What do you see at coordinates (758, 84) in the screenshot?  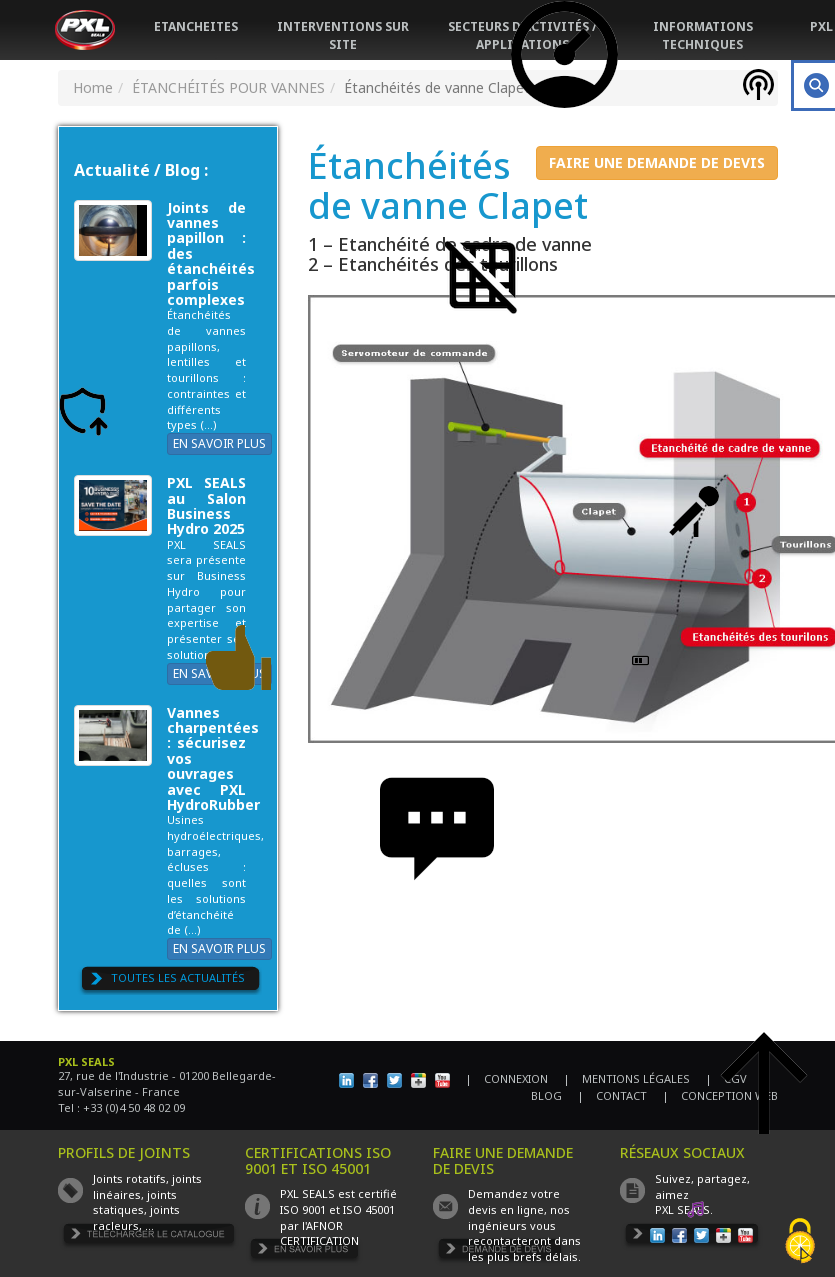 I see `broadcast or transmit a signal` at bounding box center [758, 84].